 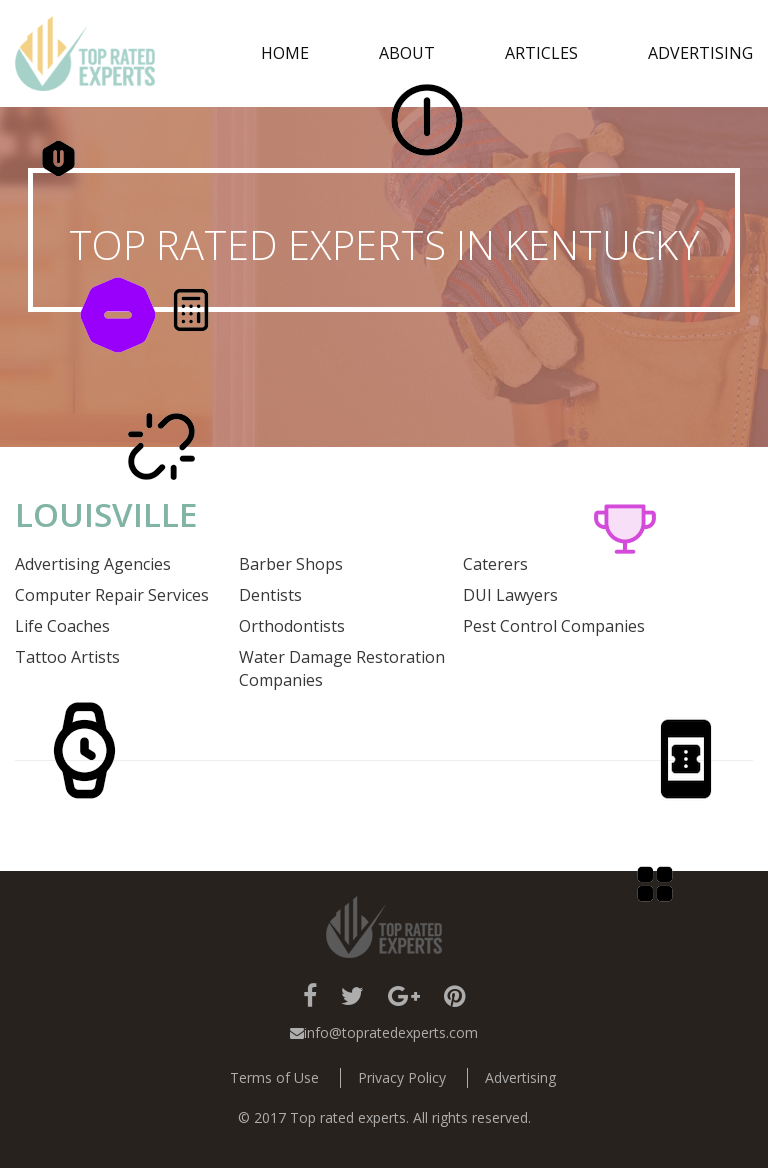 I want to click on remove or delete an item, so click(x=118, y=315).